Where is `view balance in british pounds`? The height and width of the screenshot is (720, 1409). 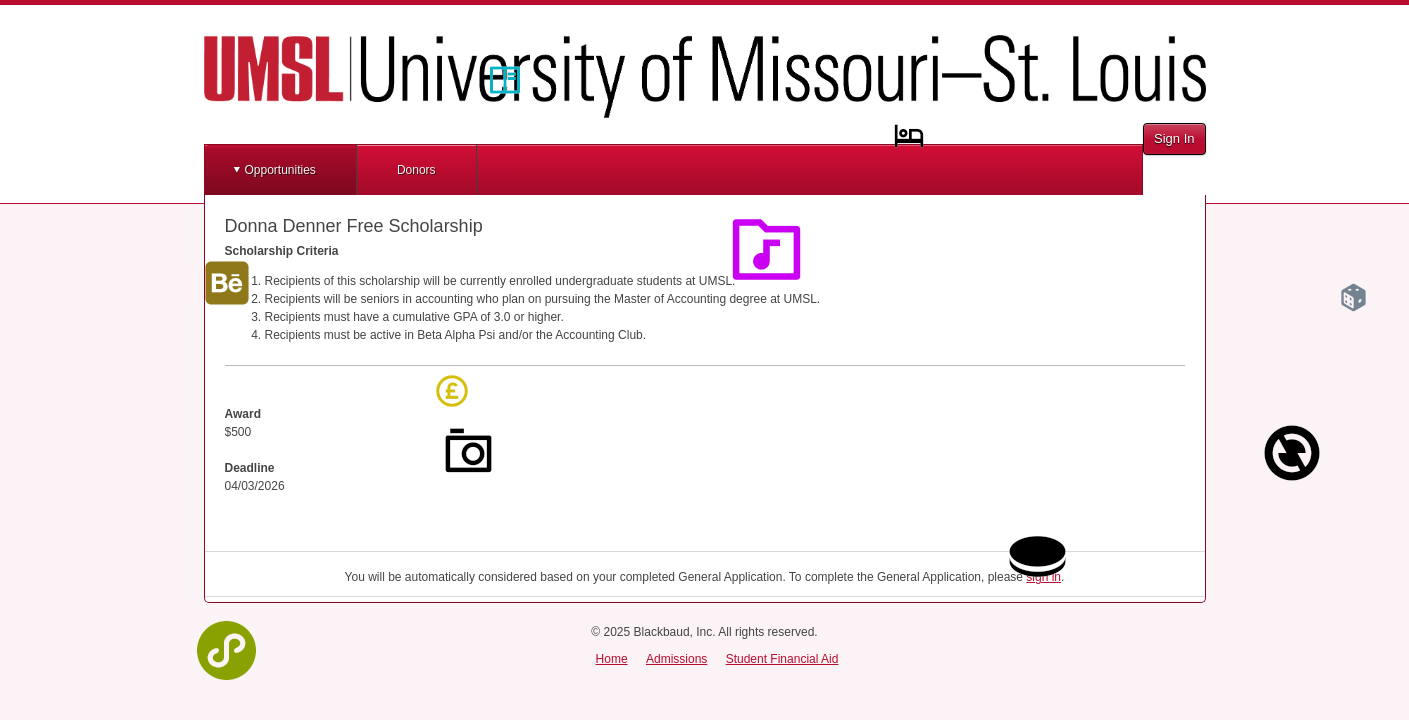 view balance in british pounds is located at coordinates (452, 391).